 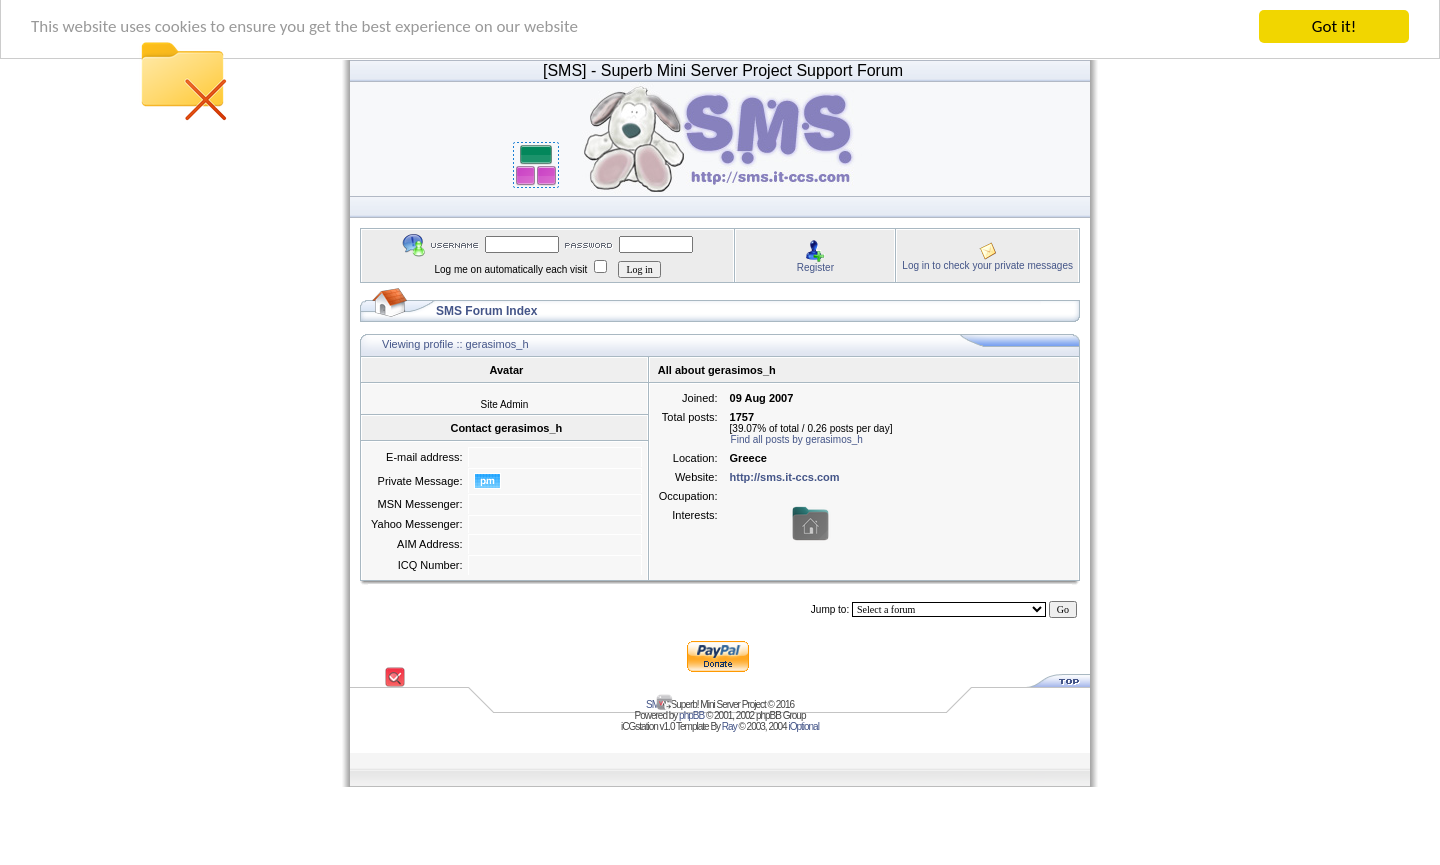 I want to click on configure virtual machine migration settings, so click(x=664, y=702).